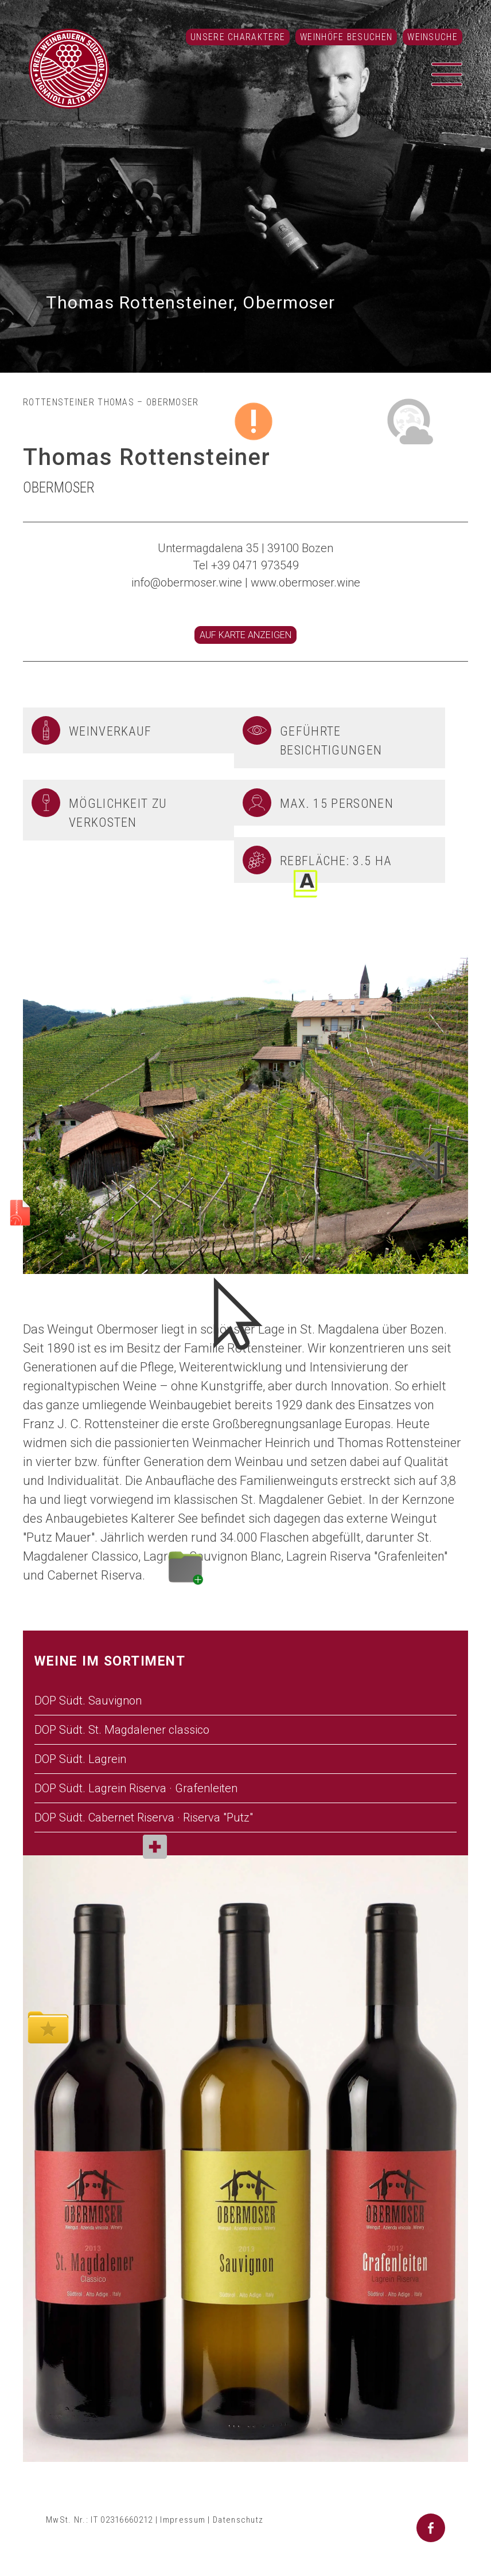 This screenshot has width=491, height=2576. What do you see at coordinates (408, 420) in the screenshot?
I see `indicates partly cloudy night weather conditions` at bounding box center [408, 420].